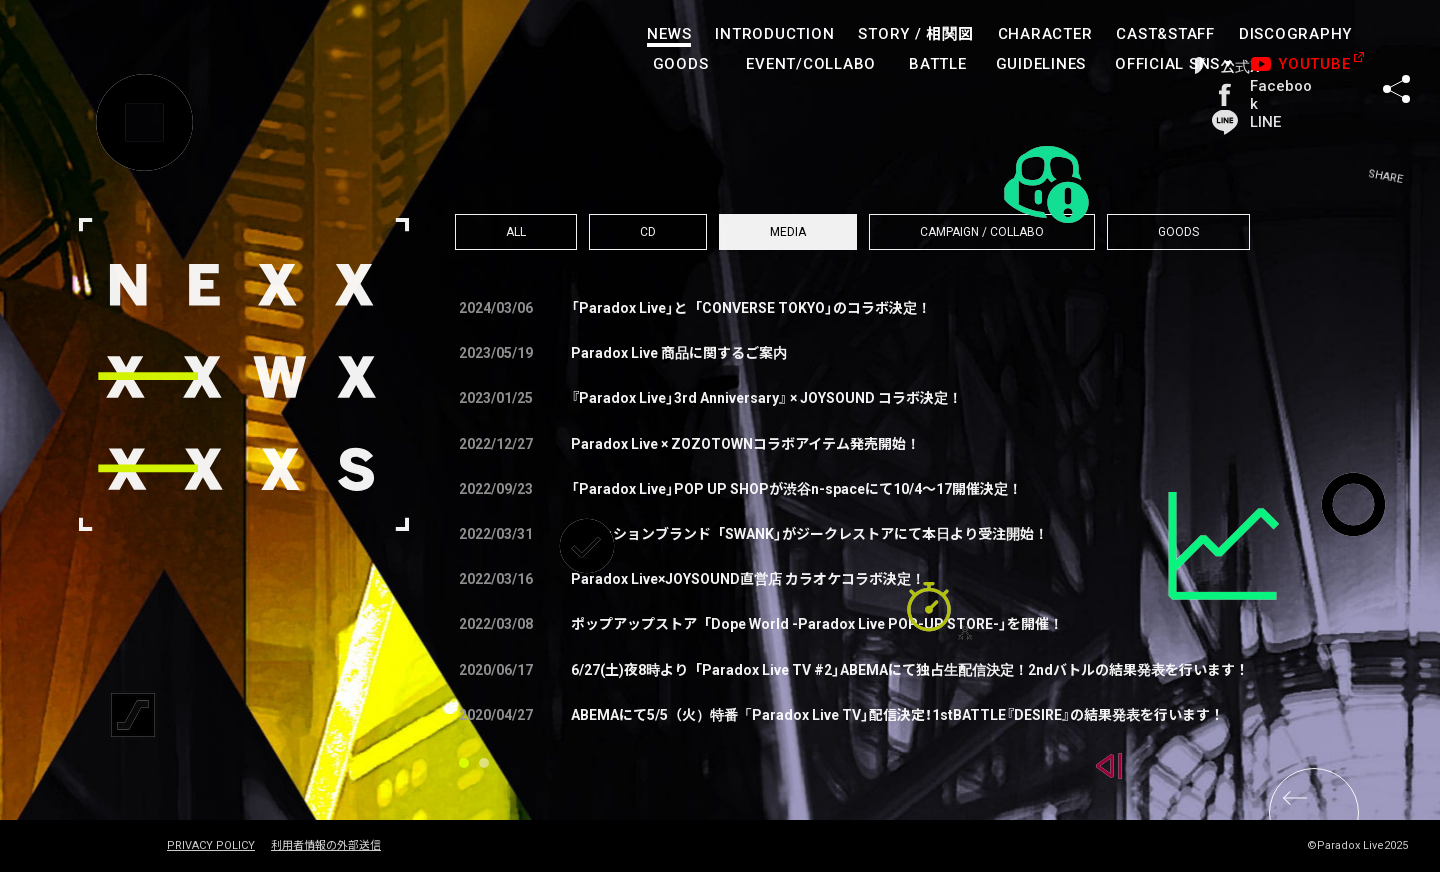 The image size is (1440, 872). I want to click on start or stop a timer, so click(929, 608).